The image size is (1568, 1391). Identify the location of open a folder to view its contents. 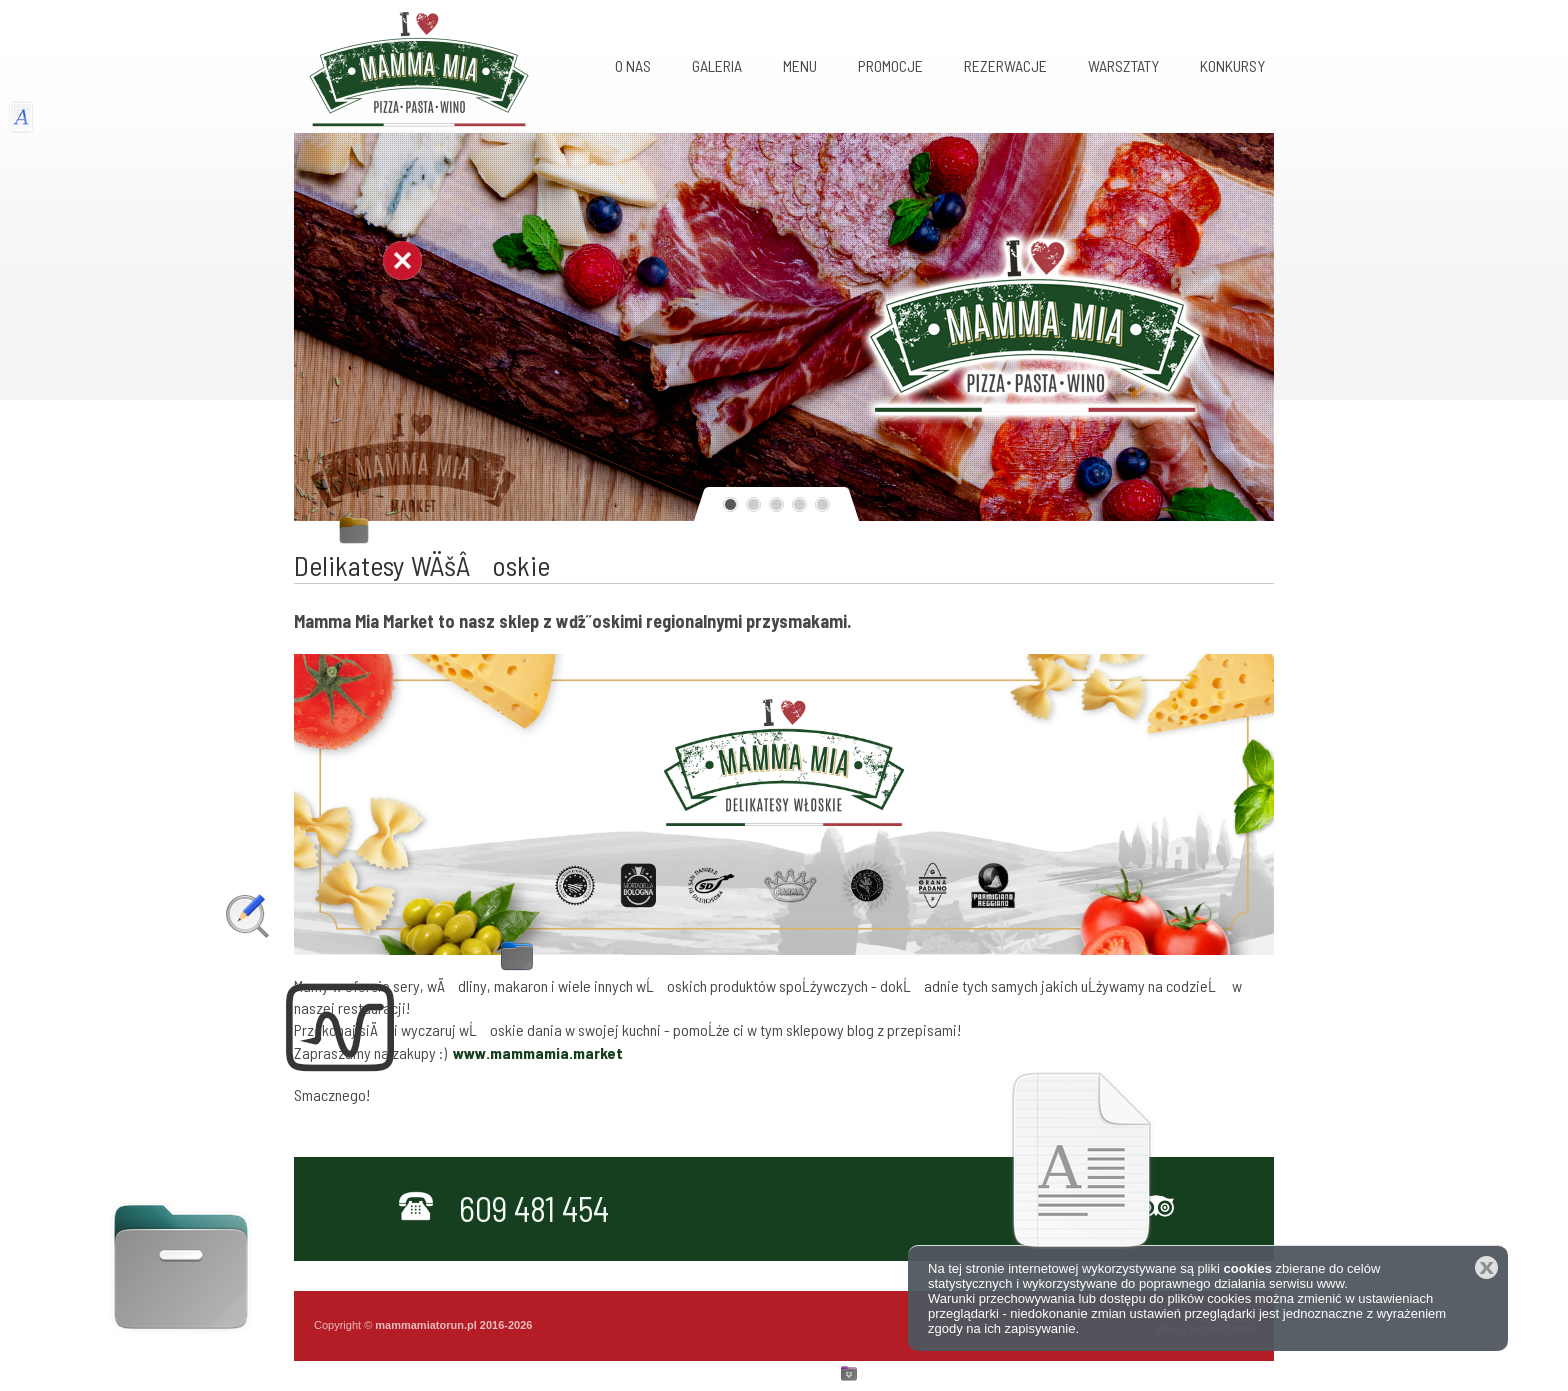
(517, 955).